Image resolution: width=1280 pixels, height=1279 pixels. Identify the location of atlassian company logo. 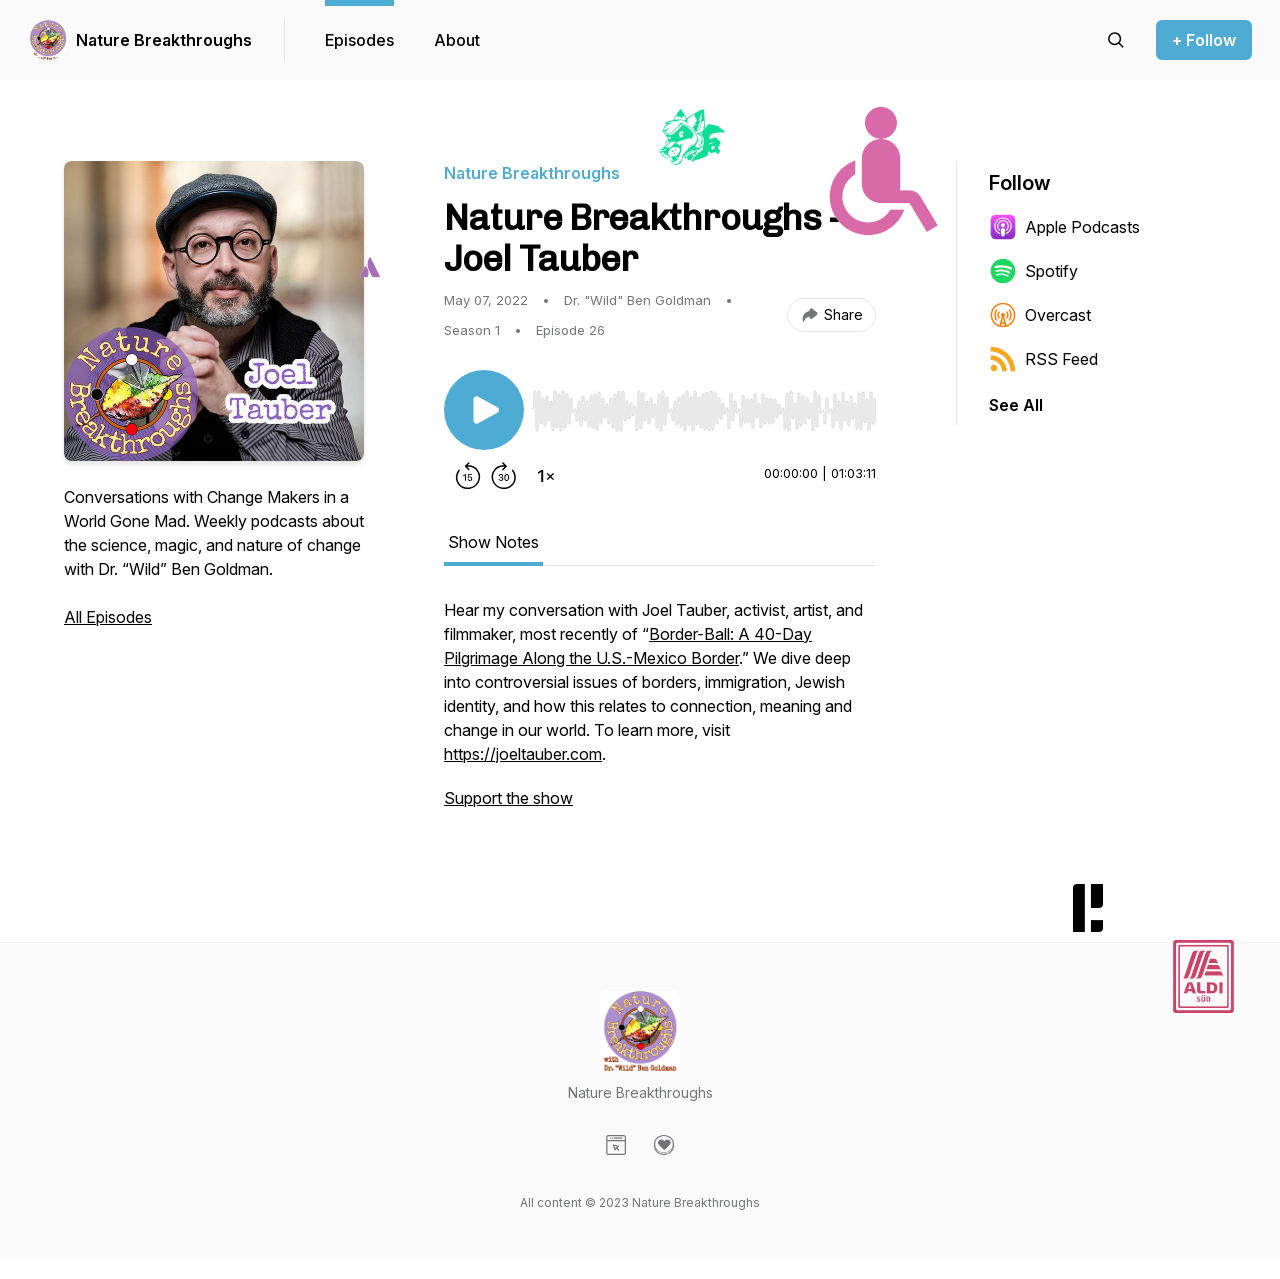
(370, 267).